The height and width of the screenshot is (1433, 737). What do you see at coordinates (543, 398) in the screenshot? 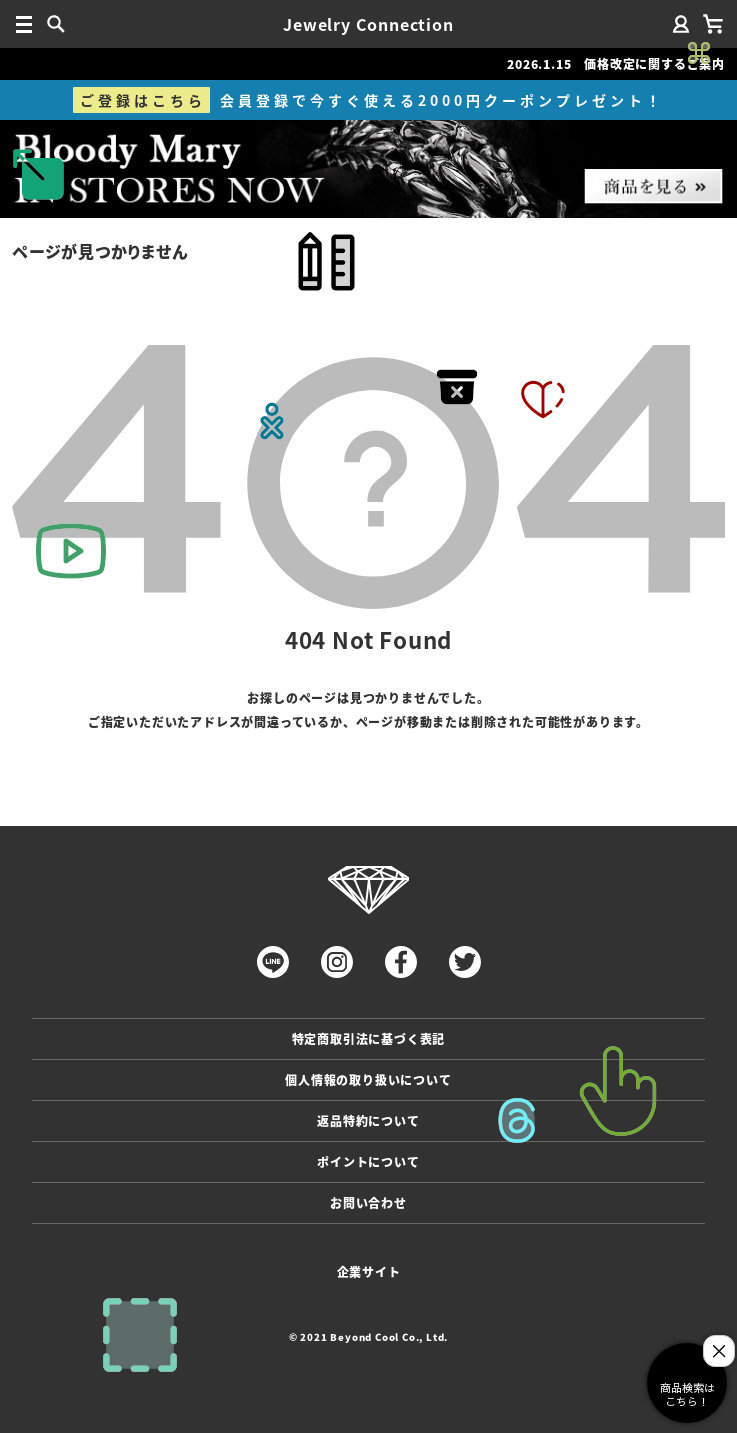
I see `indicates partial like or favorite status` at bounding box center [543, 398].